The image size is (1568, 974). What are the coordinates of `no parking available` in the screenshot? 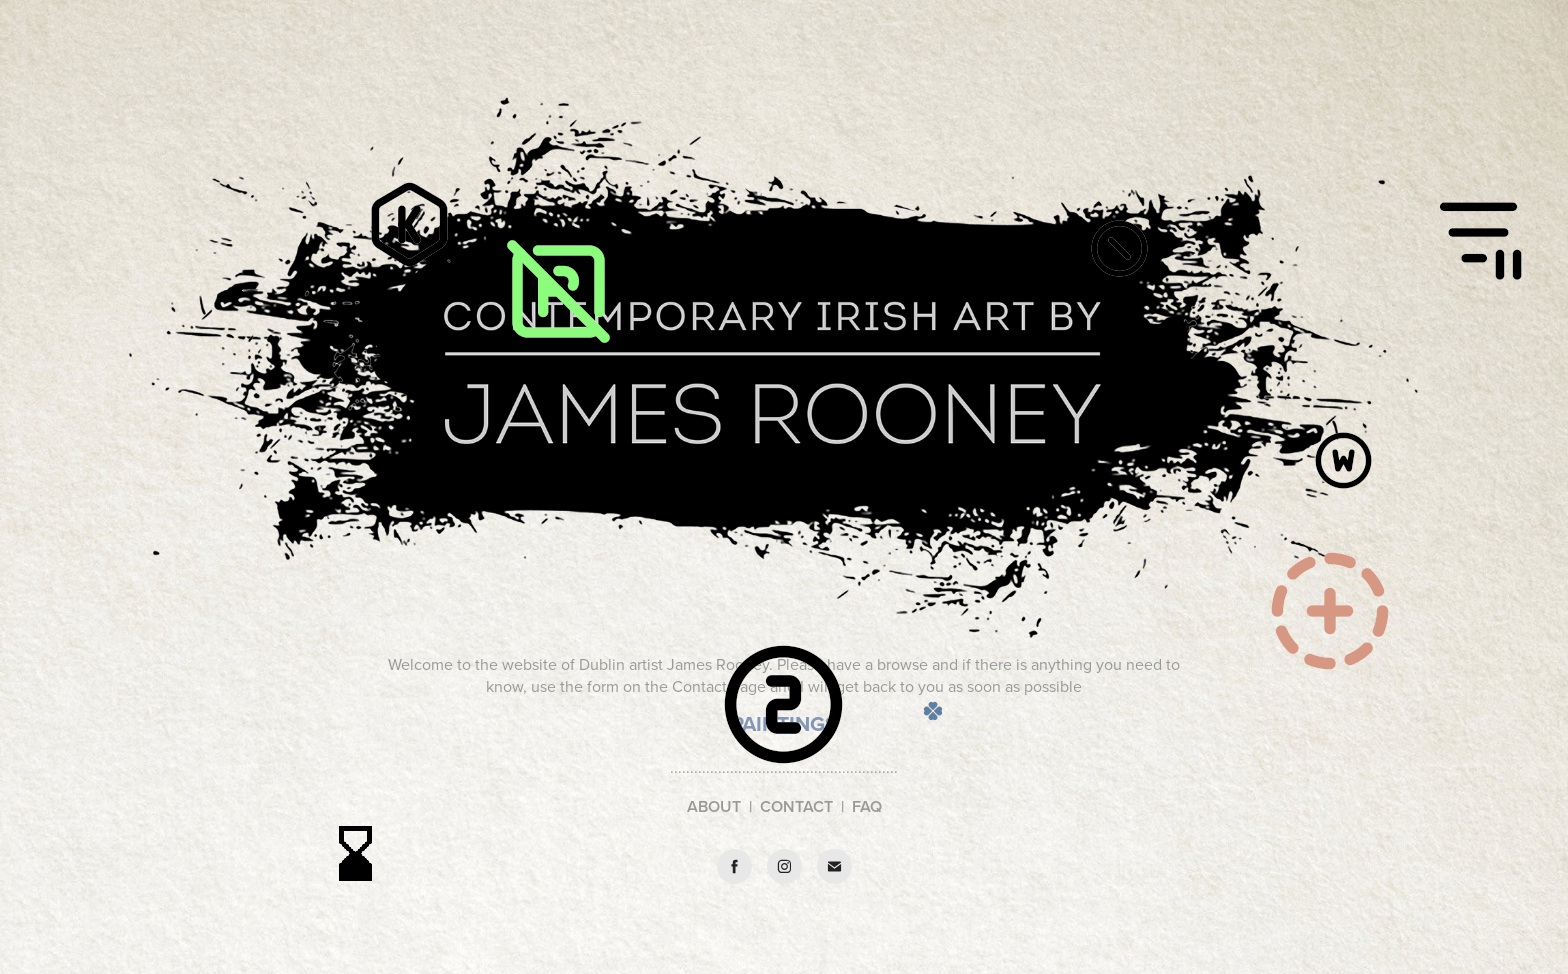 It's located at (558, 291).